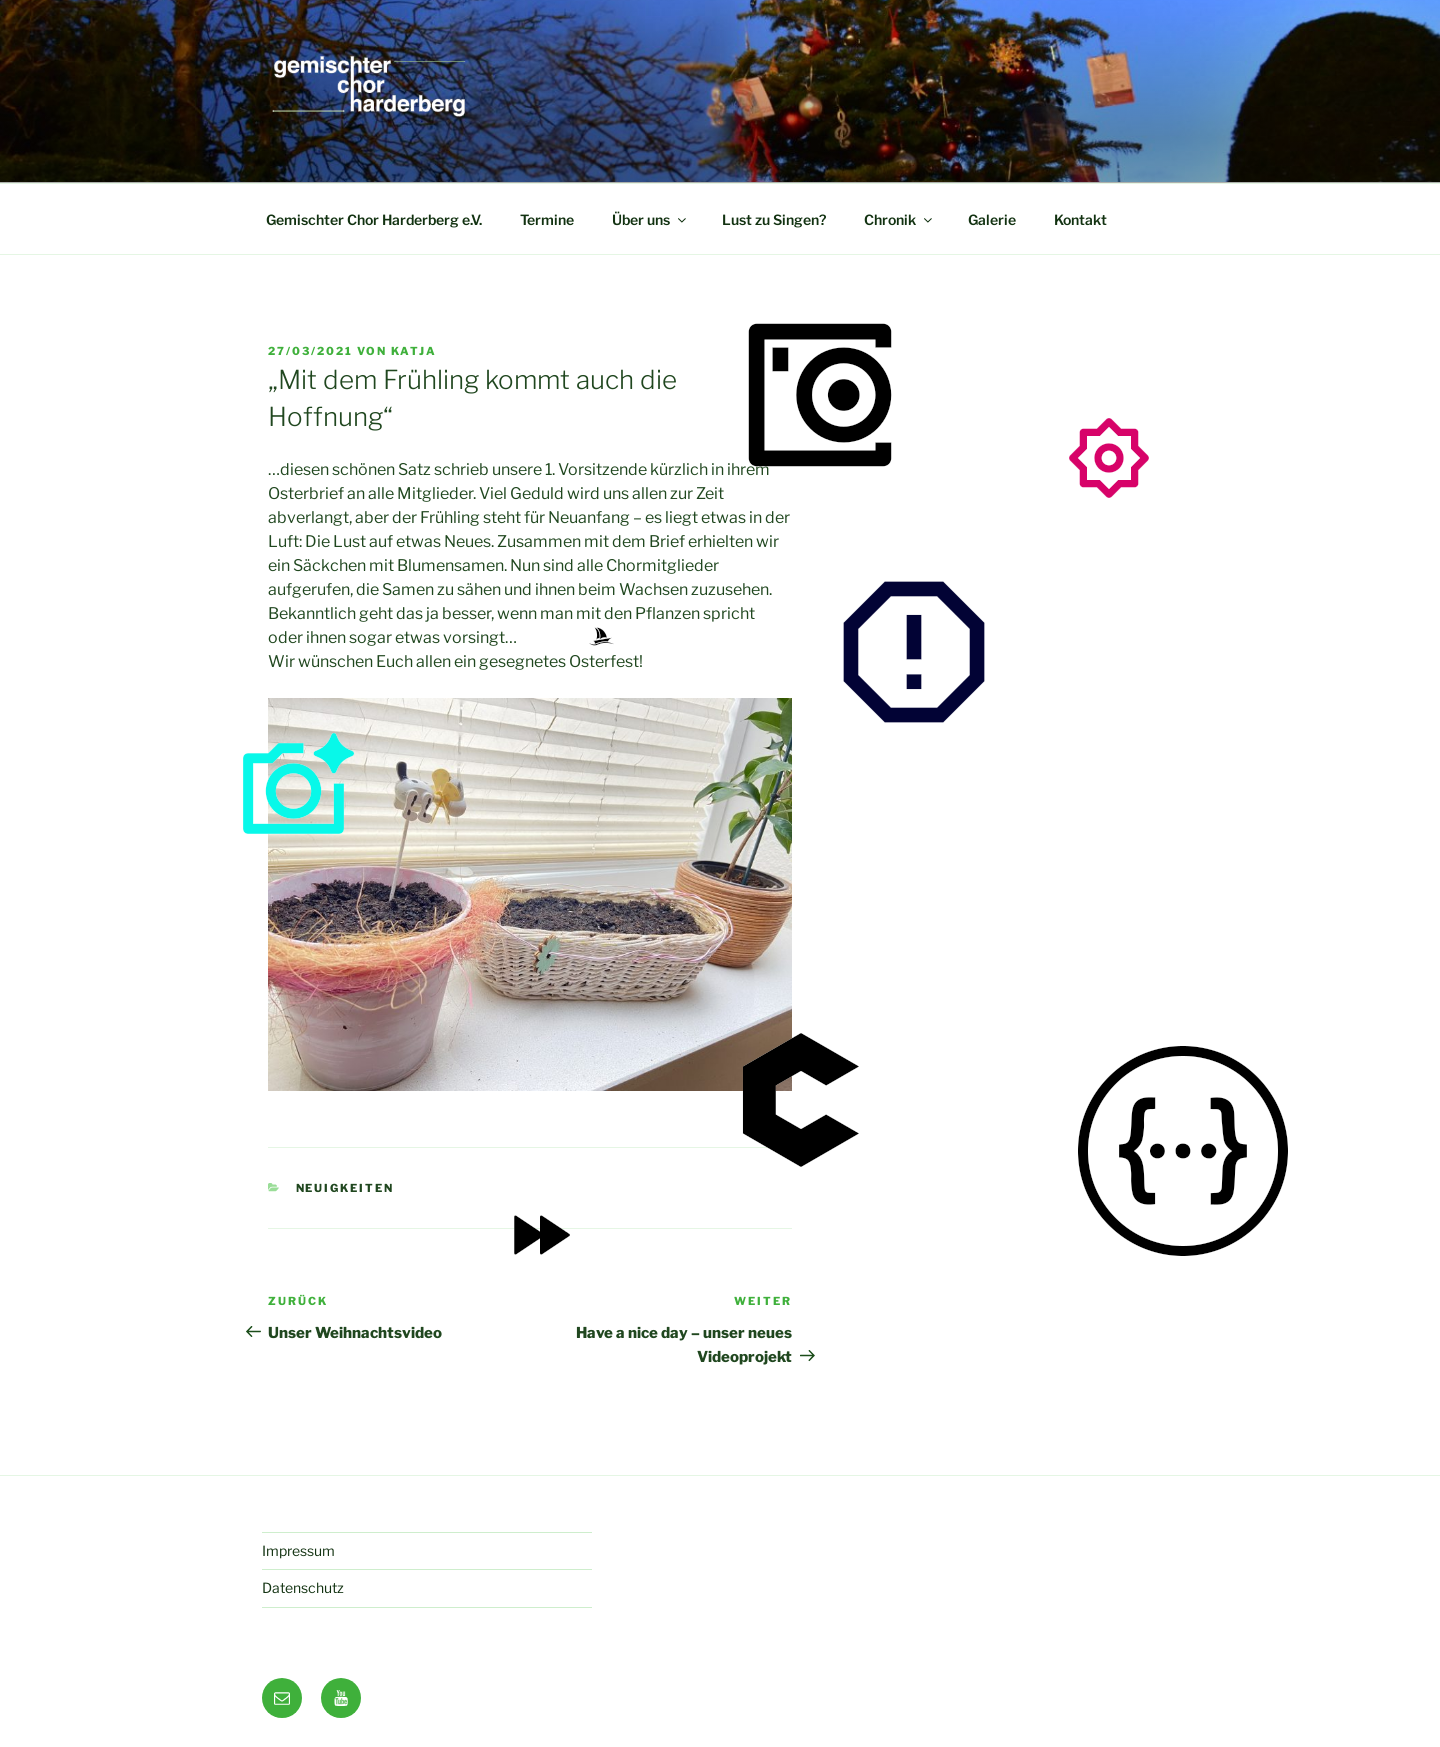 This screenshot has width=1440, height=1747. Describe the element at coordinates (914, 652) in the screenshot. I see `indicates spam or junk content warning` at that location.